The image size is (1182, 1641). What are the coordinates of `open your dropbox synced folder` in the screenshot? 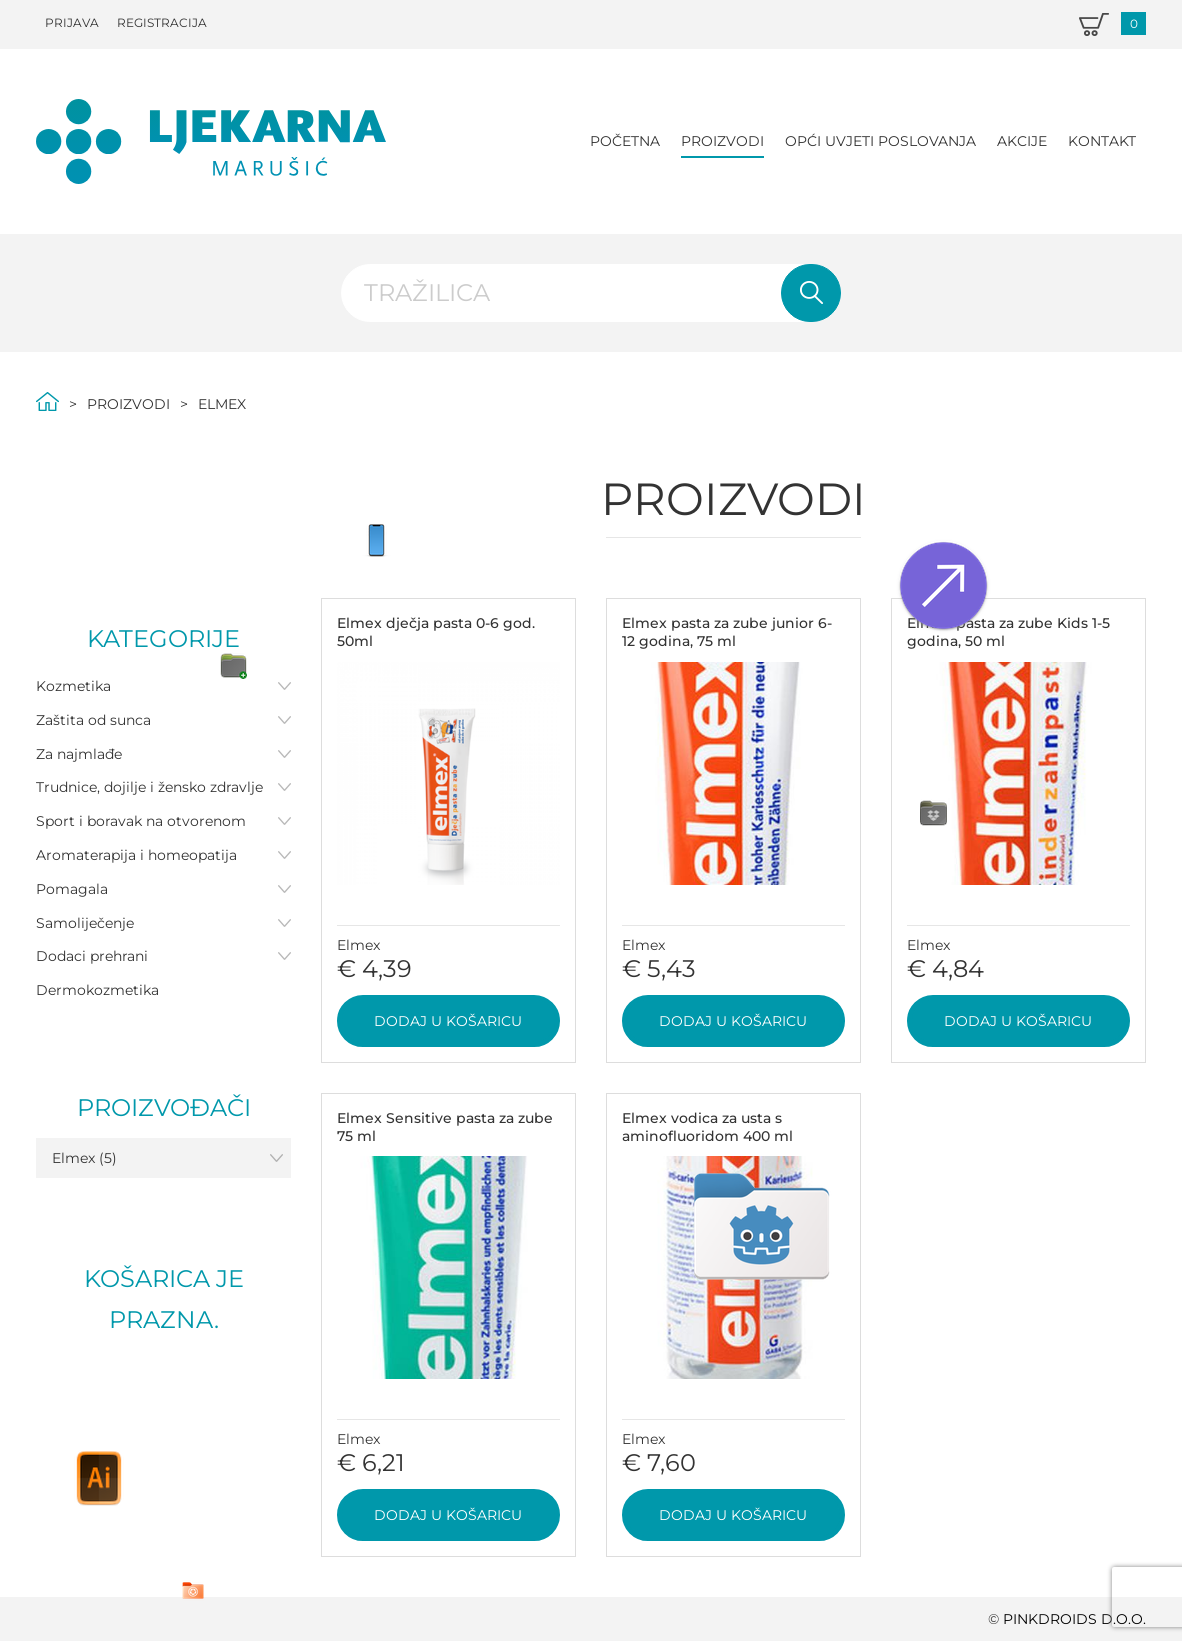 It's located at (933, 812).